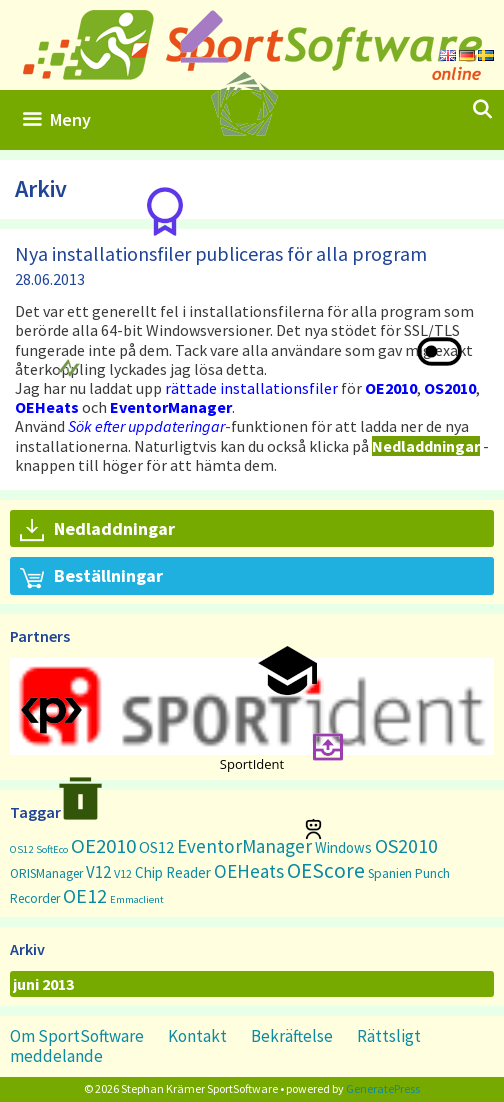 The width and height of the screenshot is (504, 1102). Describe the element at coordinates (69, 368) in the screenshot. I see `norco brand logo` at that location.